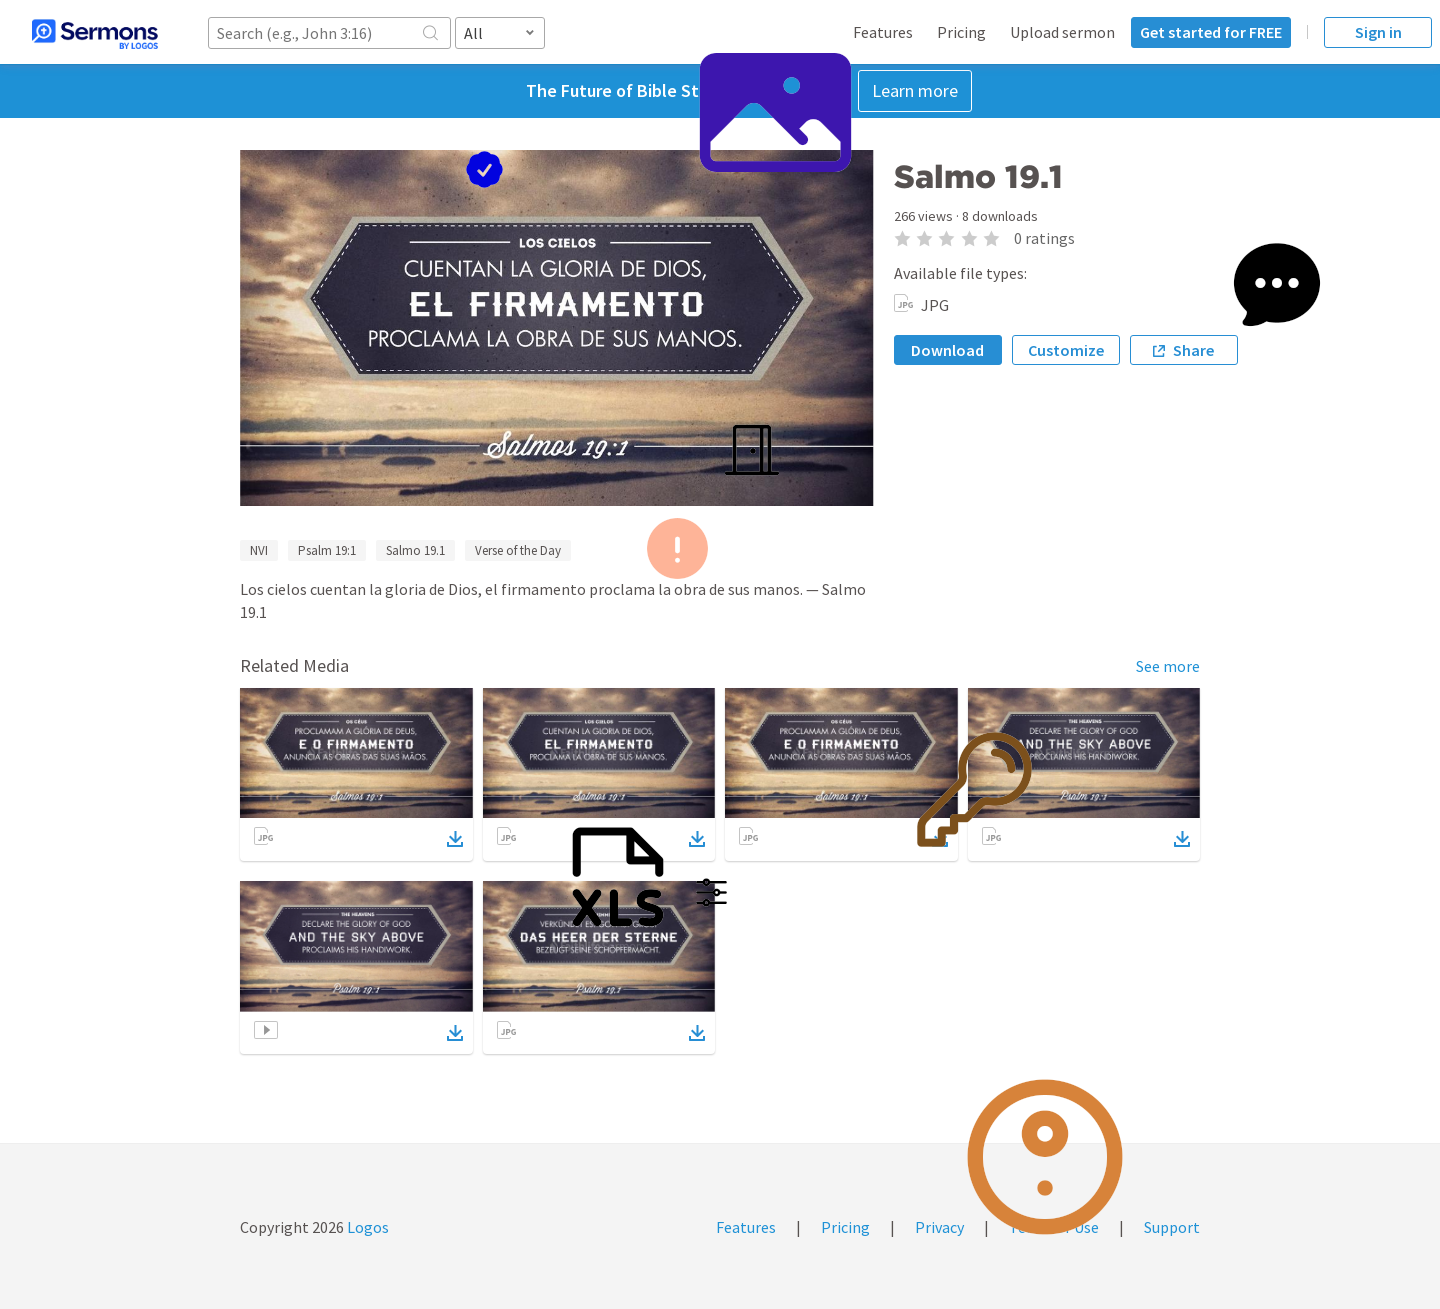 The height and width of the screenshot is (1309, 1440). I want to click on adjust settings or preferences, so click(711, 892).